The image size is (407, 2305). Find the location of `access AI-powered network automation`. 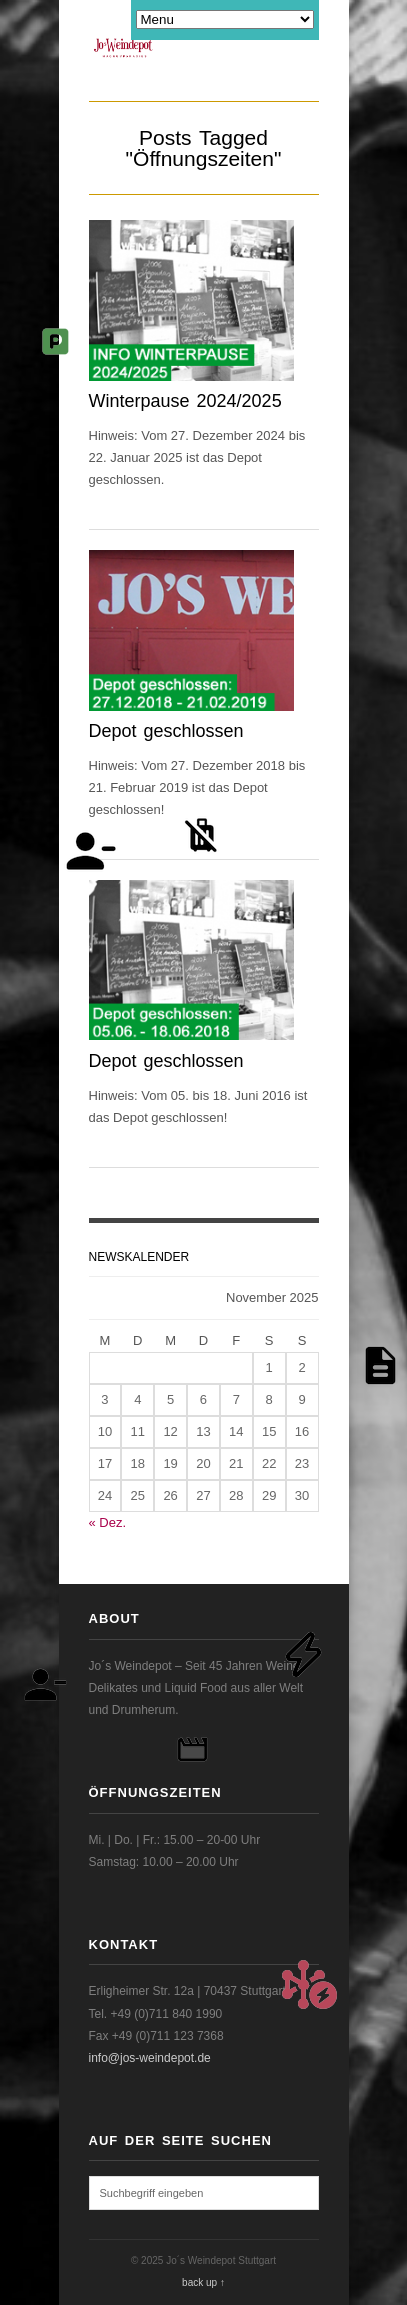

access AI-powered network automation is located at coordinates (309, 1984).